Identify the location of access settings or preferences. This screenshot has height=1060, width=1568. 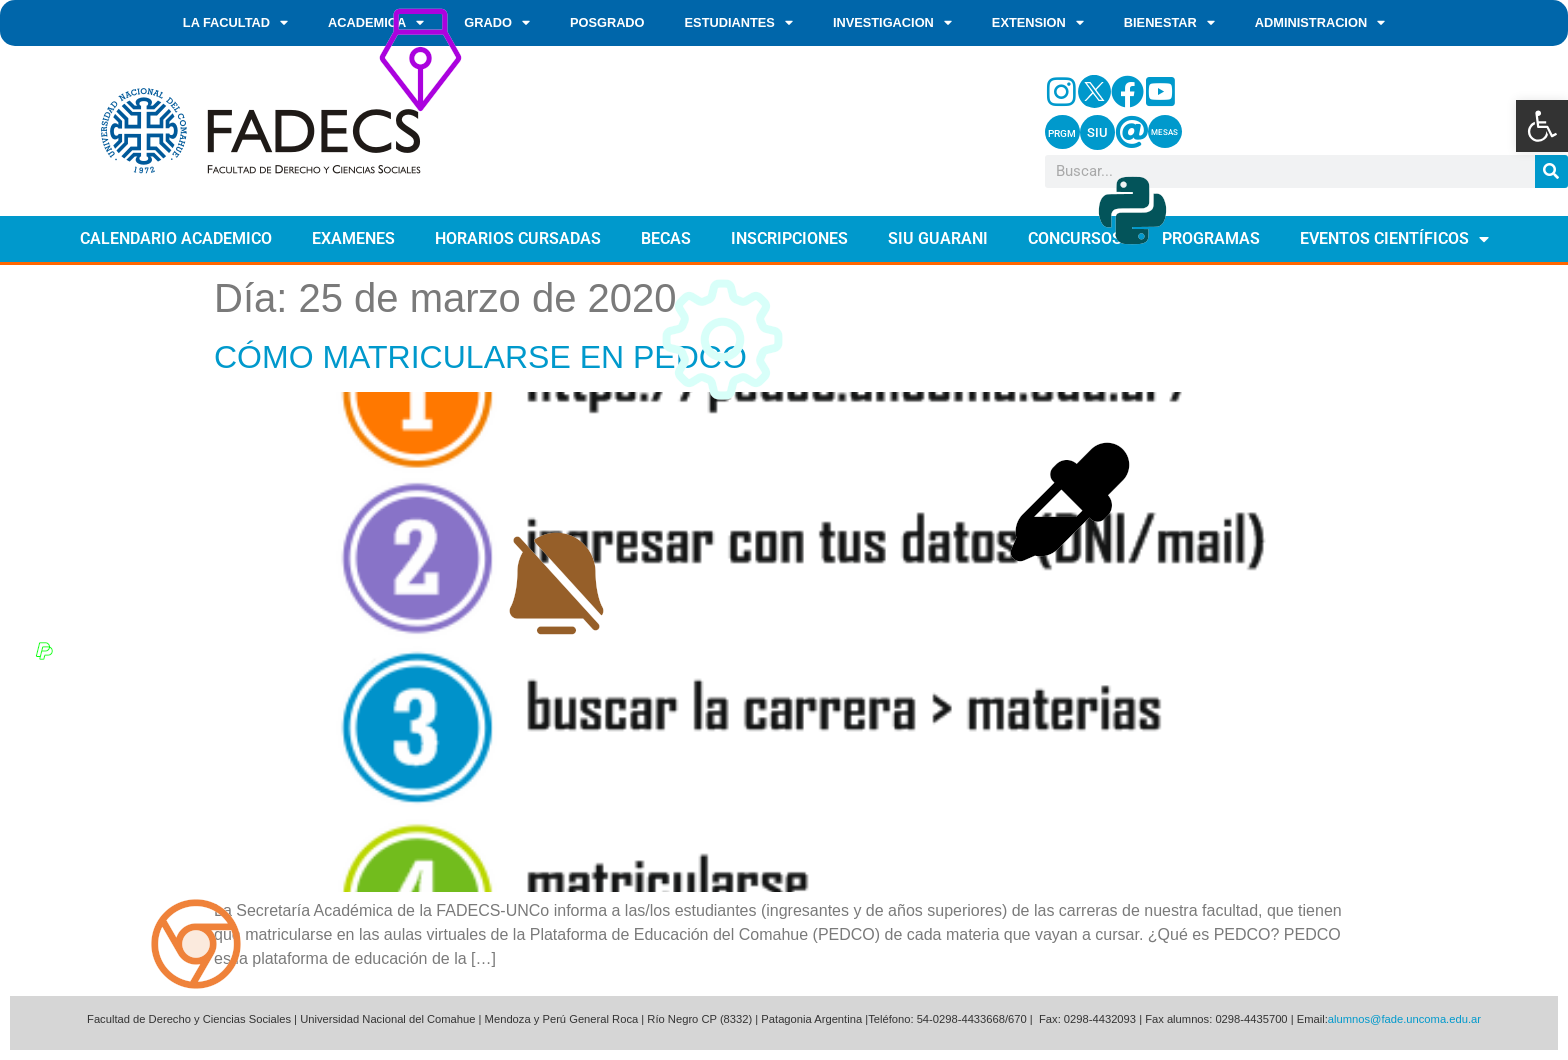
(722, 339).